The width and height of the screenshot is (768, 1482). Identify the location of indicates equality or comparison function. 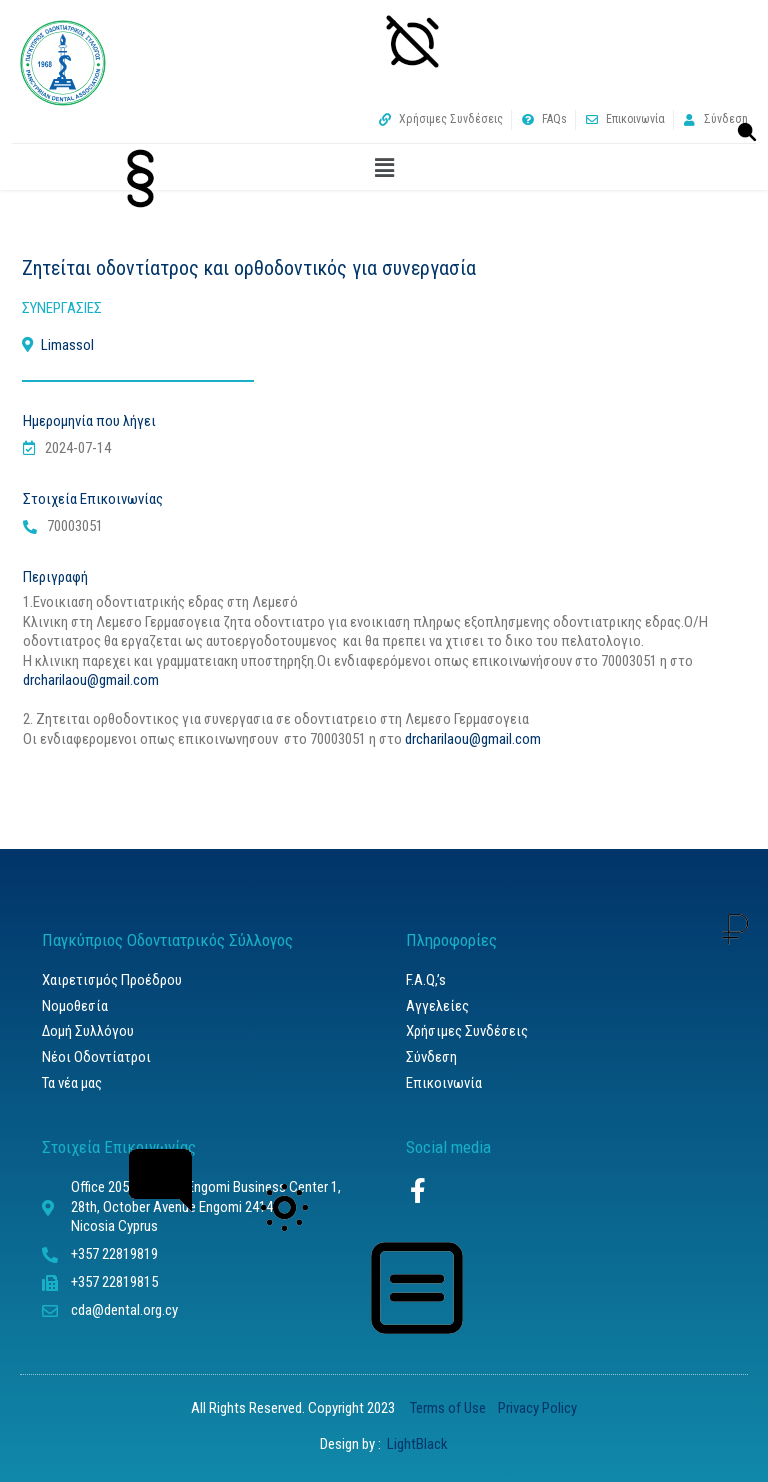
(417, 1288).